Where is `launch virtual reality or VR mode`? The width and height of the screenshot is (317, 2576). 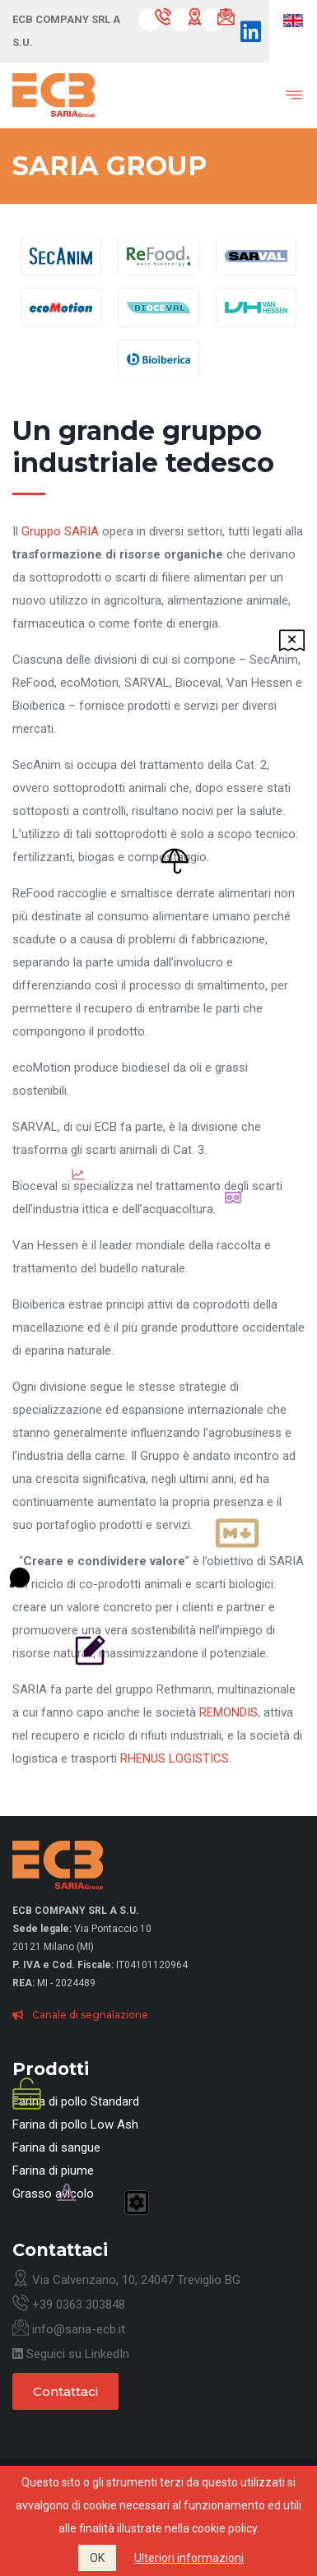 launch virtual reality or VR mode is located at coordinates (233, 1198).